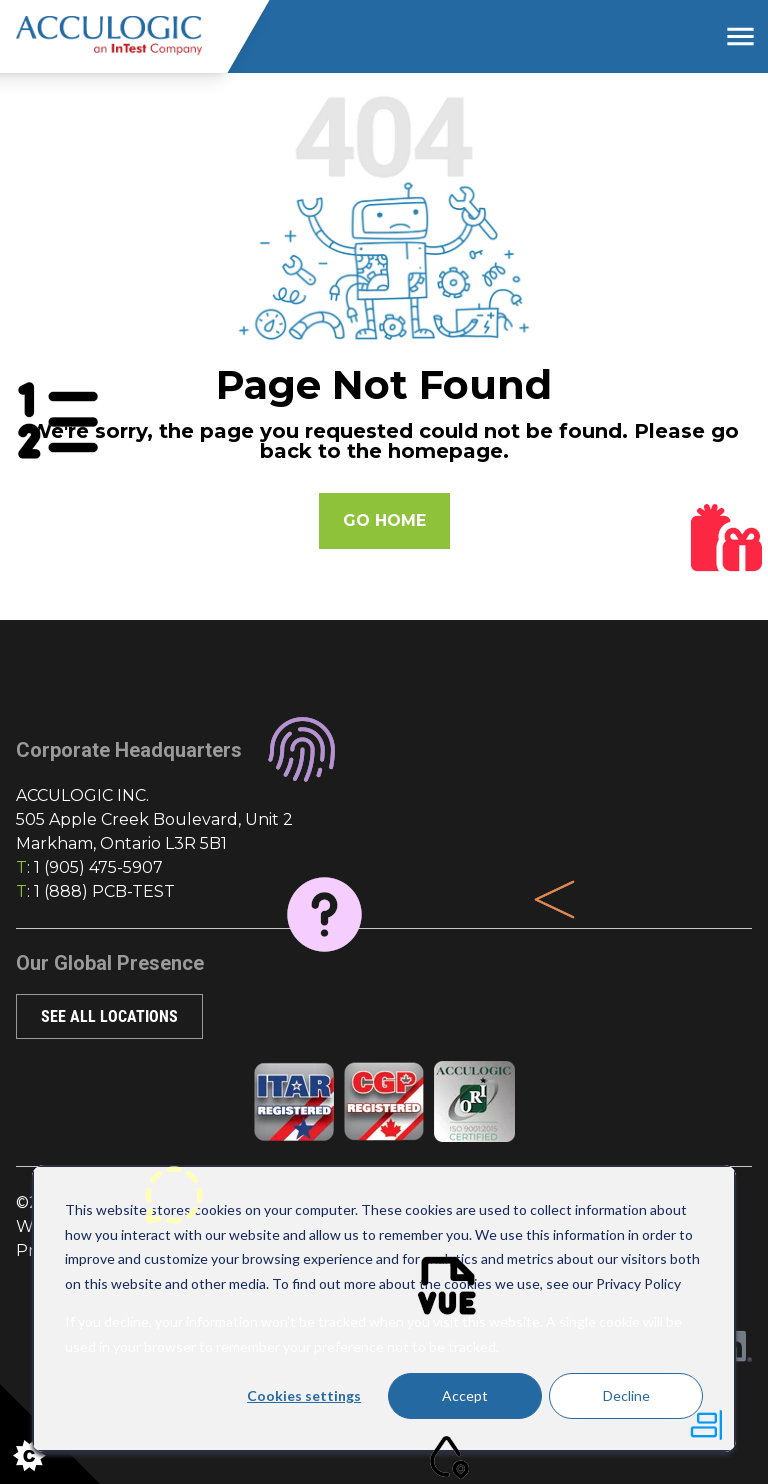  Describe the element at coordinates (555, 899) in the screenshot. I see `go back to the previous screen` at that location.